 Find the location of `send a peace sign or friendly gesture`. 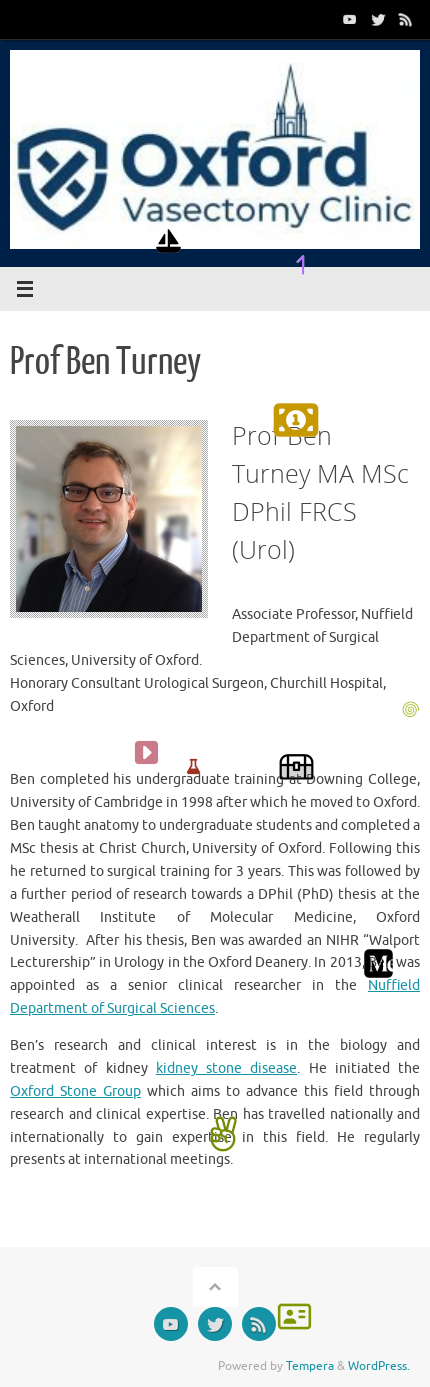

send a peace sign or friendly gesture is located at coordinates (223, 1134).